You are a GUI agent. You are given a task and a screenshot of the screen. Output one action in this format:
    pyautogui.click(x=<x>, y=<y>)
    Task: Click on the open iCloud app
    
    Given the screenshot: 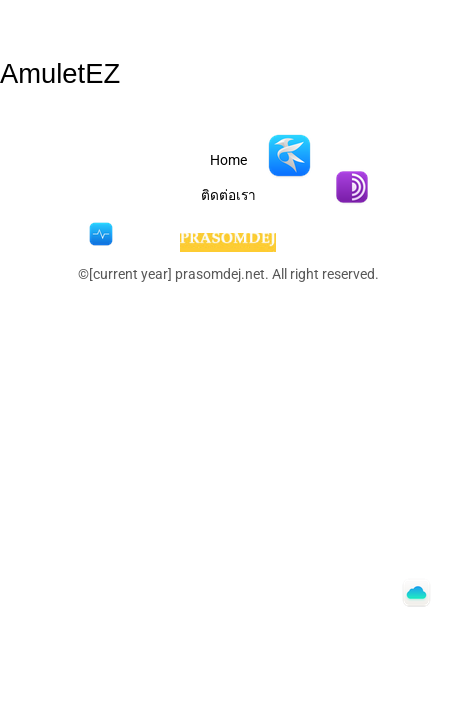 What is the action you would take?
    pyautogui.click(x=416, y=592)
    